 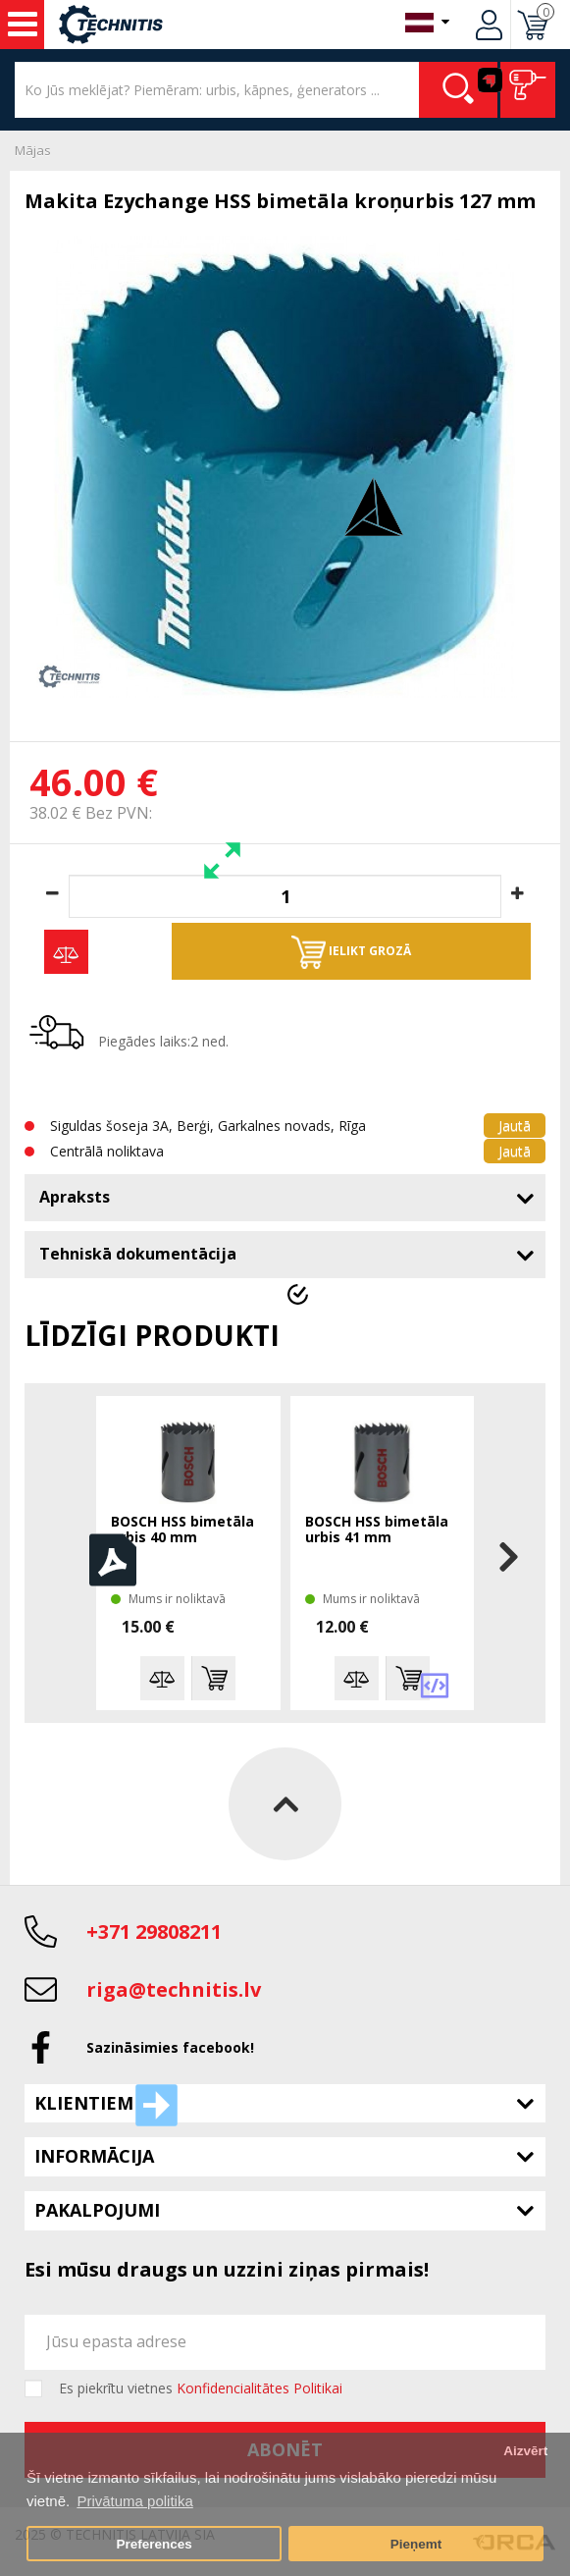 I want to click on open a PDF document, so click(x=113, y=1560).